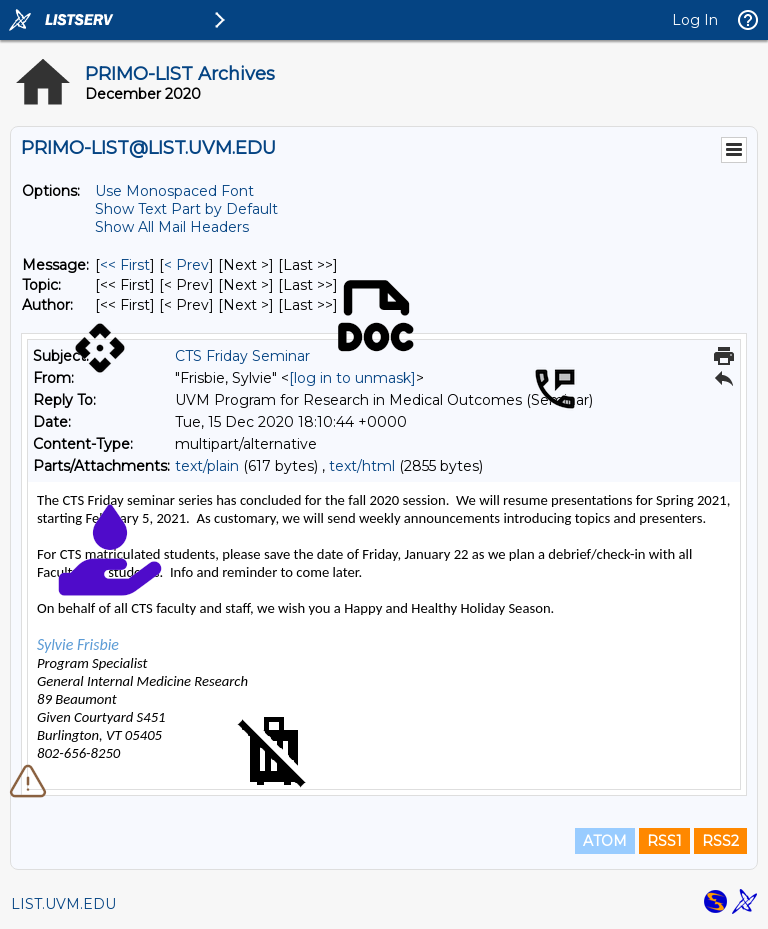 The width and height of the screenshot is (768, 929). Describe the element at coordinates (100, 348) in the screenshot. I see `access API settings or integrations` at that location.